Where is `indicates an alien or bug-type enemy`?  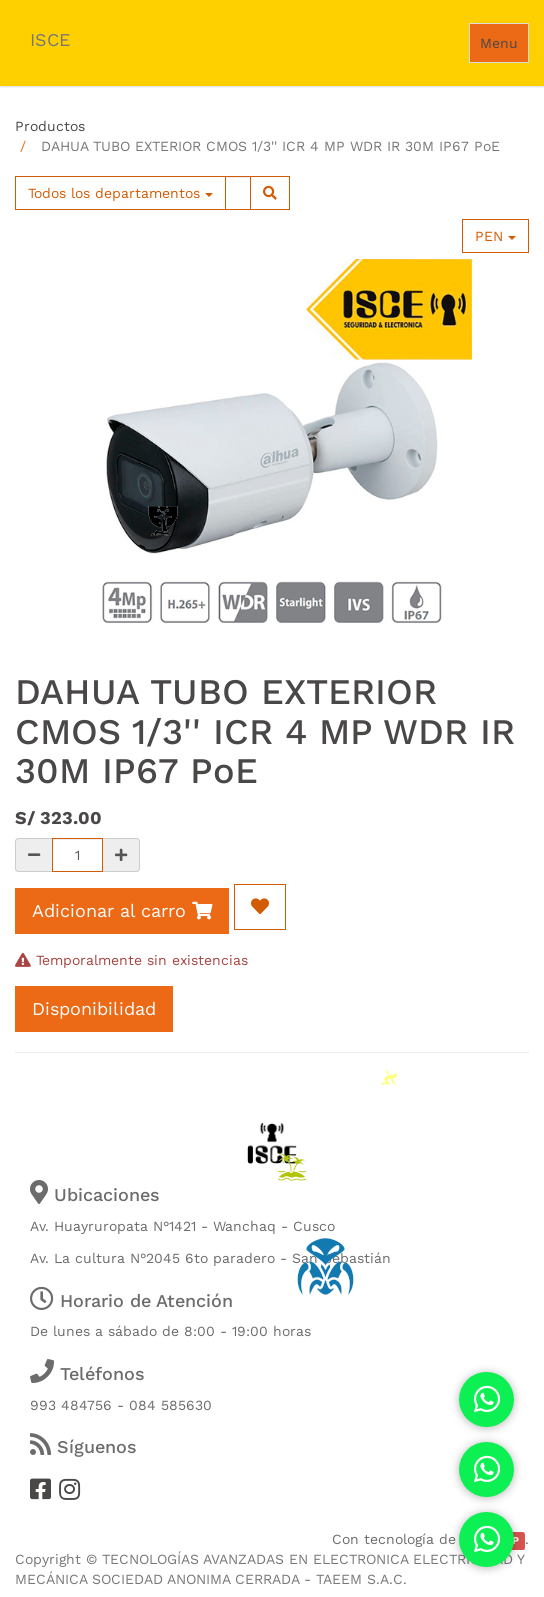 indicates an alien or bug-type enemy is located at coordinates (325, 1266).